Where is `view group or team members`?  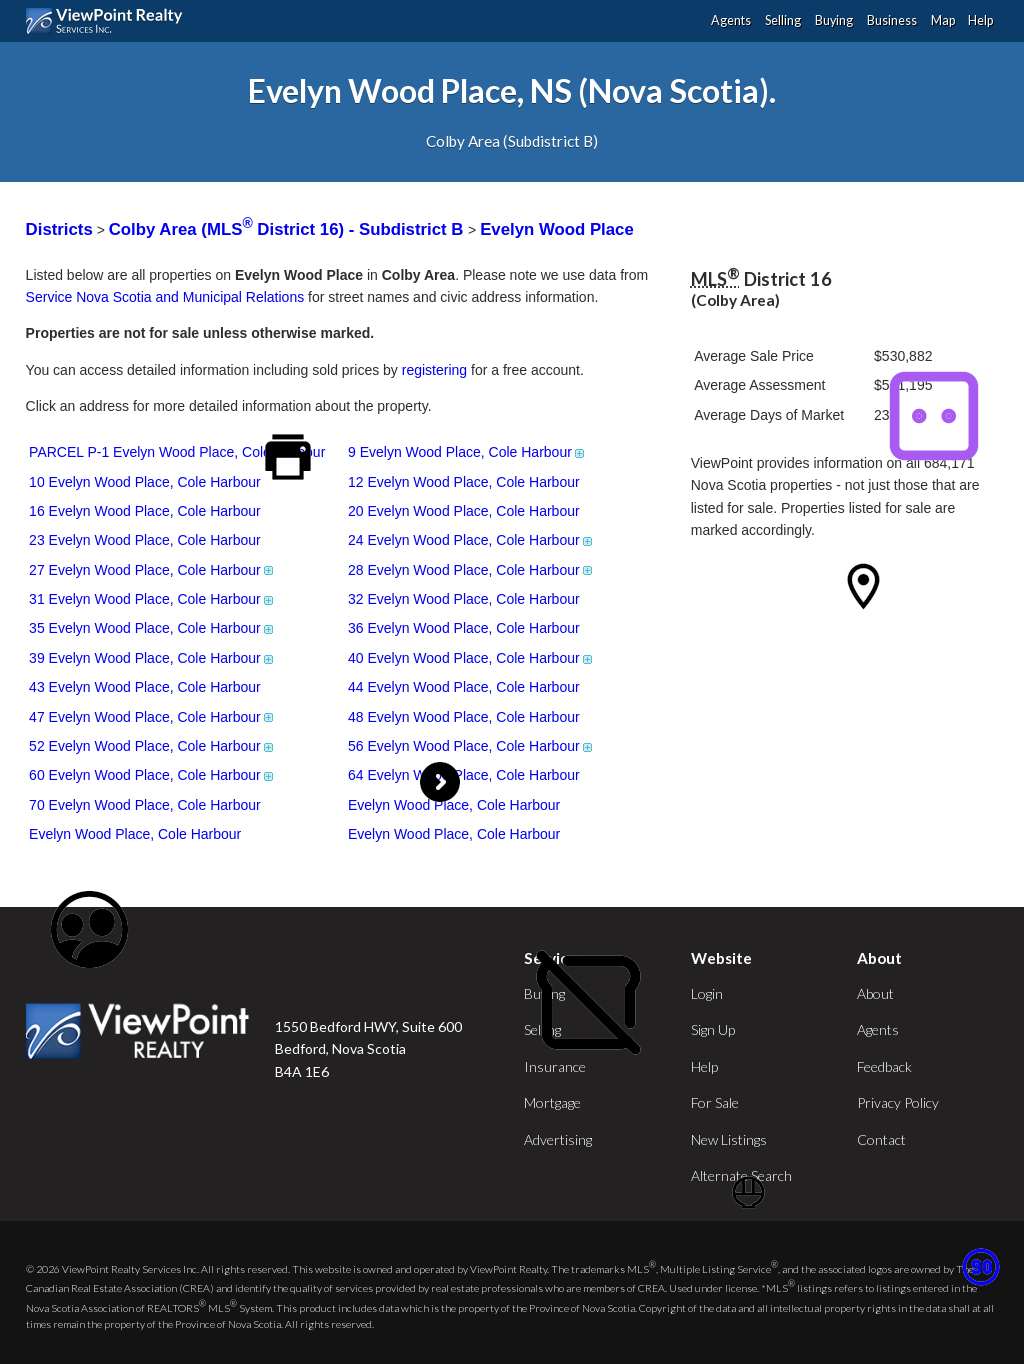 view group or team members is located at coordinates (89, 929).